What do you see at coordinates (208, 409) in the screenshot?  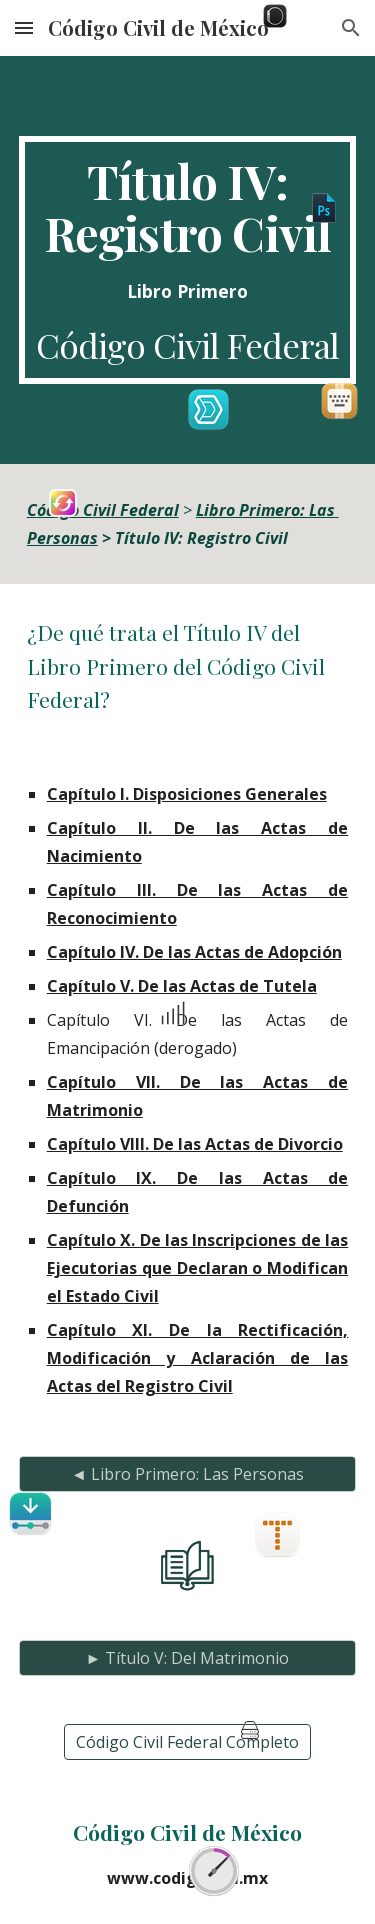 I see `open synology drive cloud storage app` at bounding box center [208, 409].